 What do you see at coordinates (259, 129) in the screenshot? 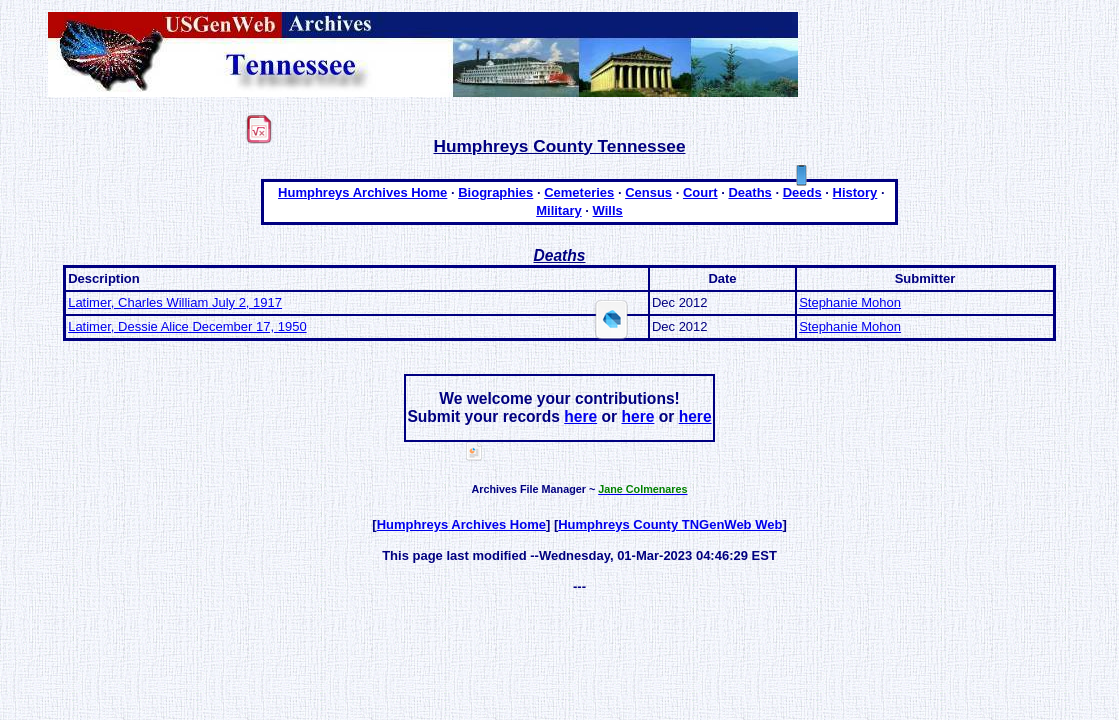
I see `libreoffice math formula file` at bounding box center [259, 129].